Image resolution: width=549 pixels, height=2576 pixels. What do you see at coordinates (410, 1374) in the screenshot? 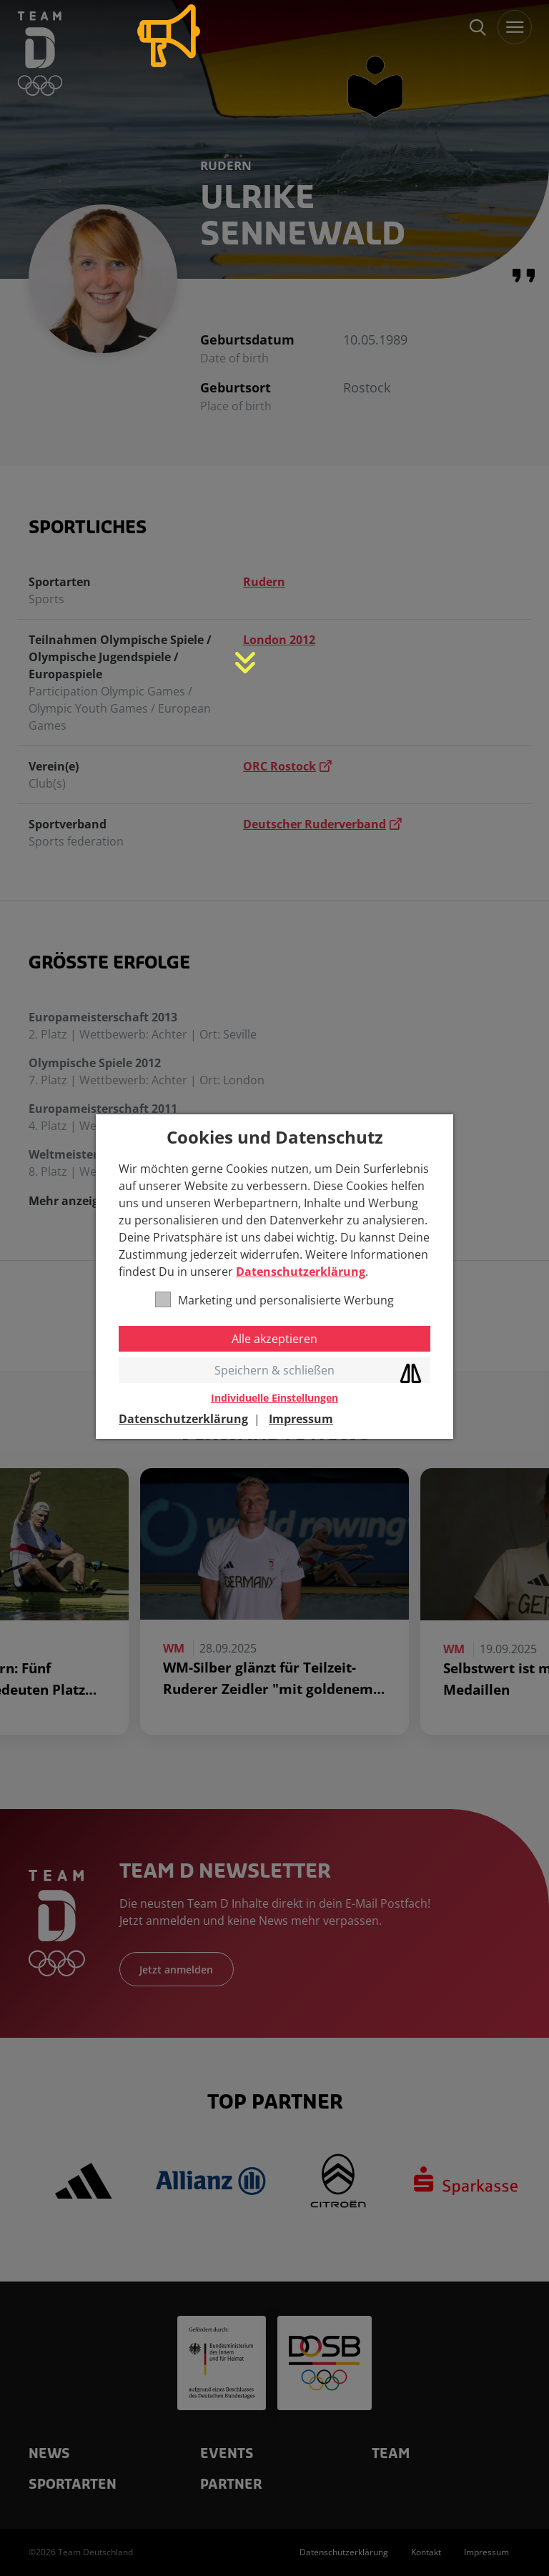
I see `flip image horizontally` at bounding box center [410, 1374].